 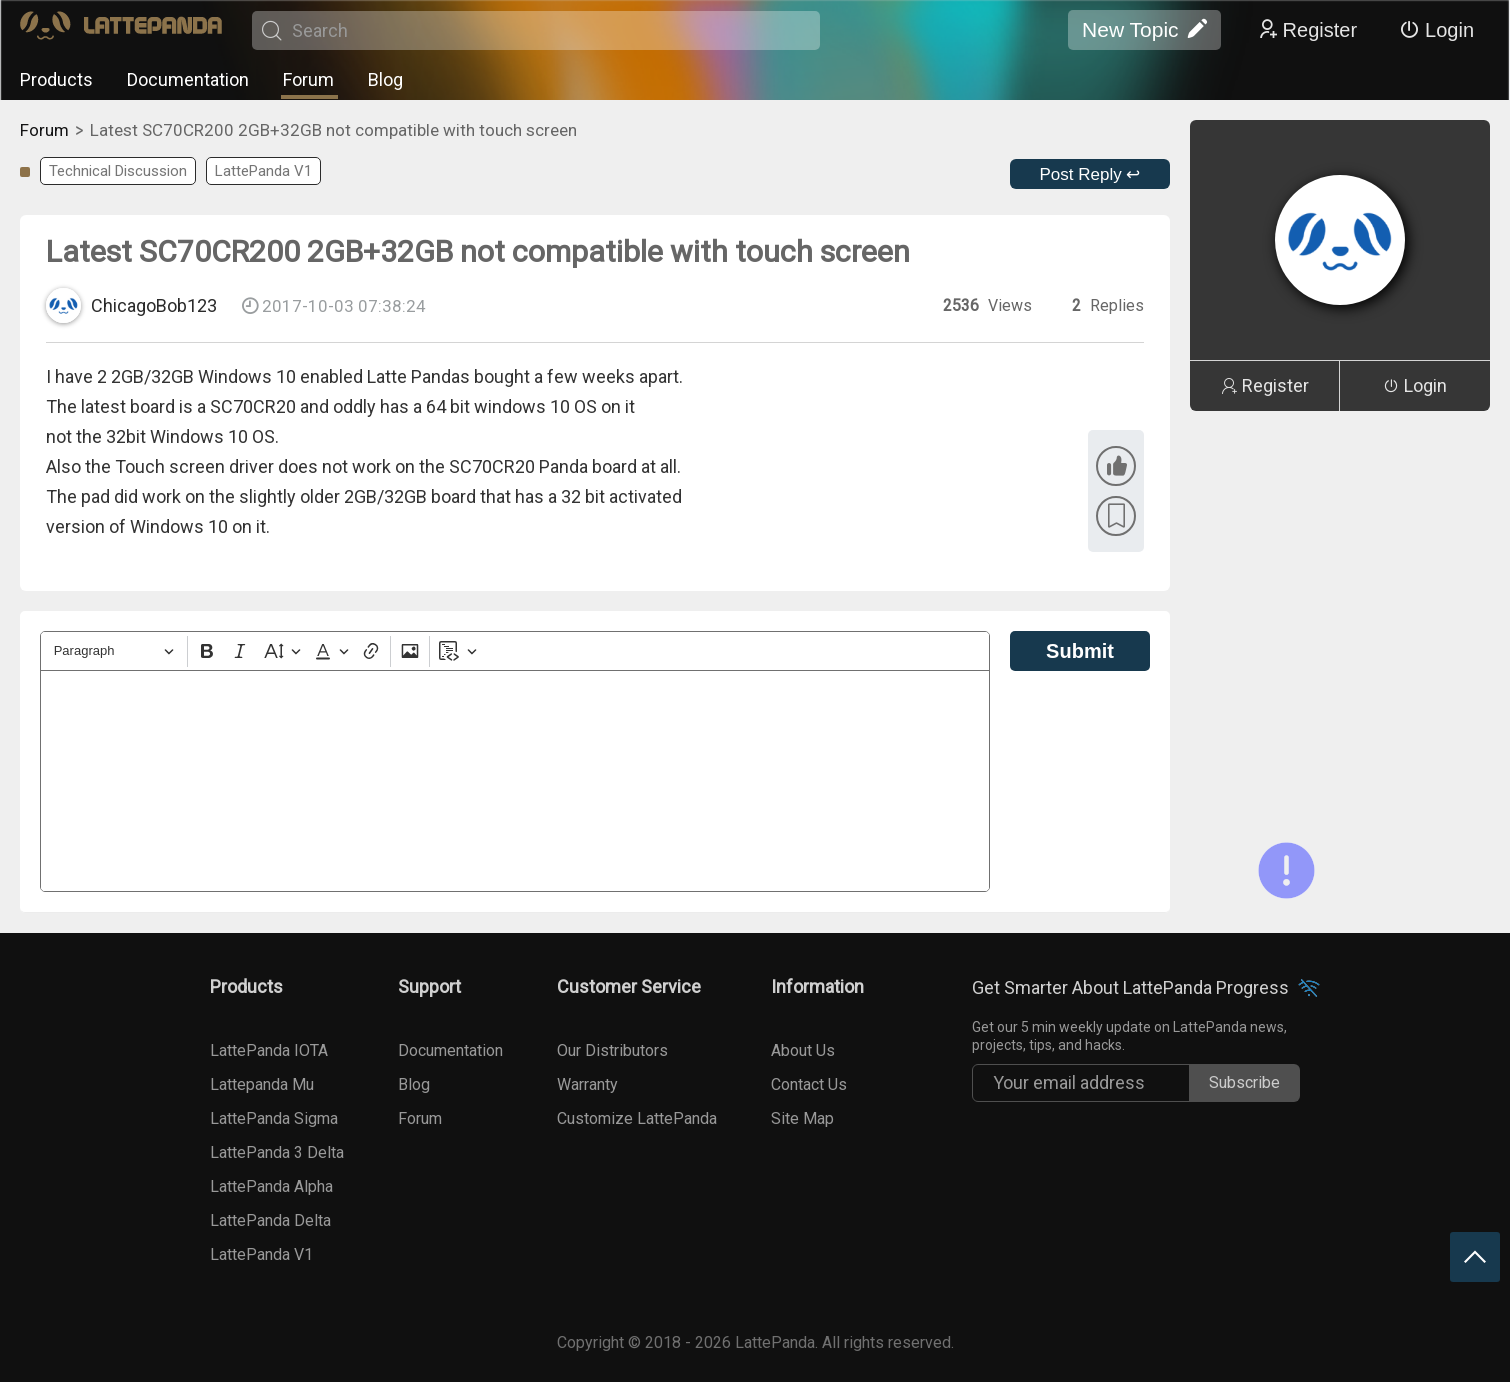 What do you see at coordinates (1286, 870) in the screenshot?
I see `indicates a warning or alert that needs attention` at bounding box center [1286, 870].